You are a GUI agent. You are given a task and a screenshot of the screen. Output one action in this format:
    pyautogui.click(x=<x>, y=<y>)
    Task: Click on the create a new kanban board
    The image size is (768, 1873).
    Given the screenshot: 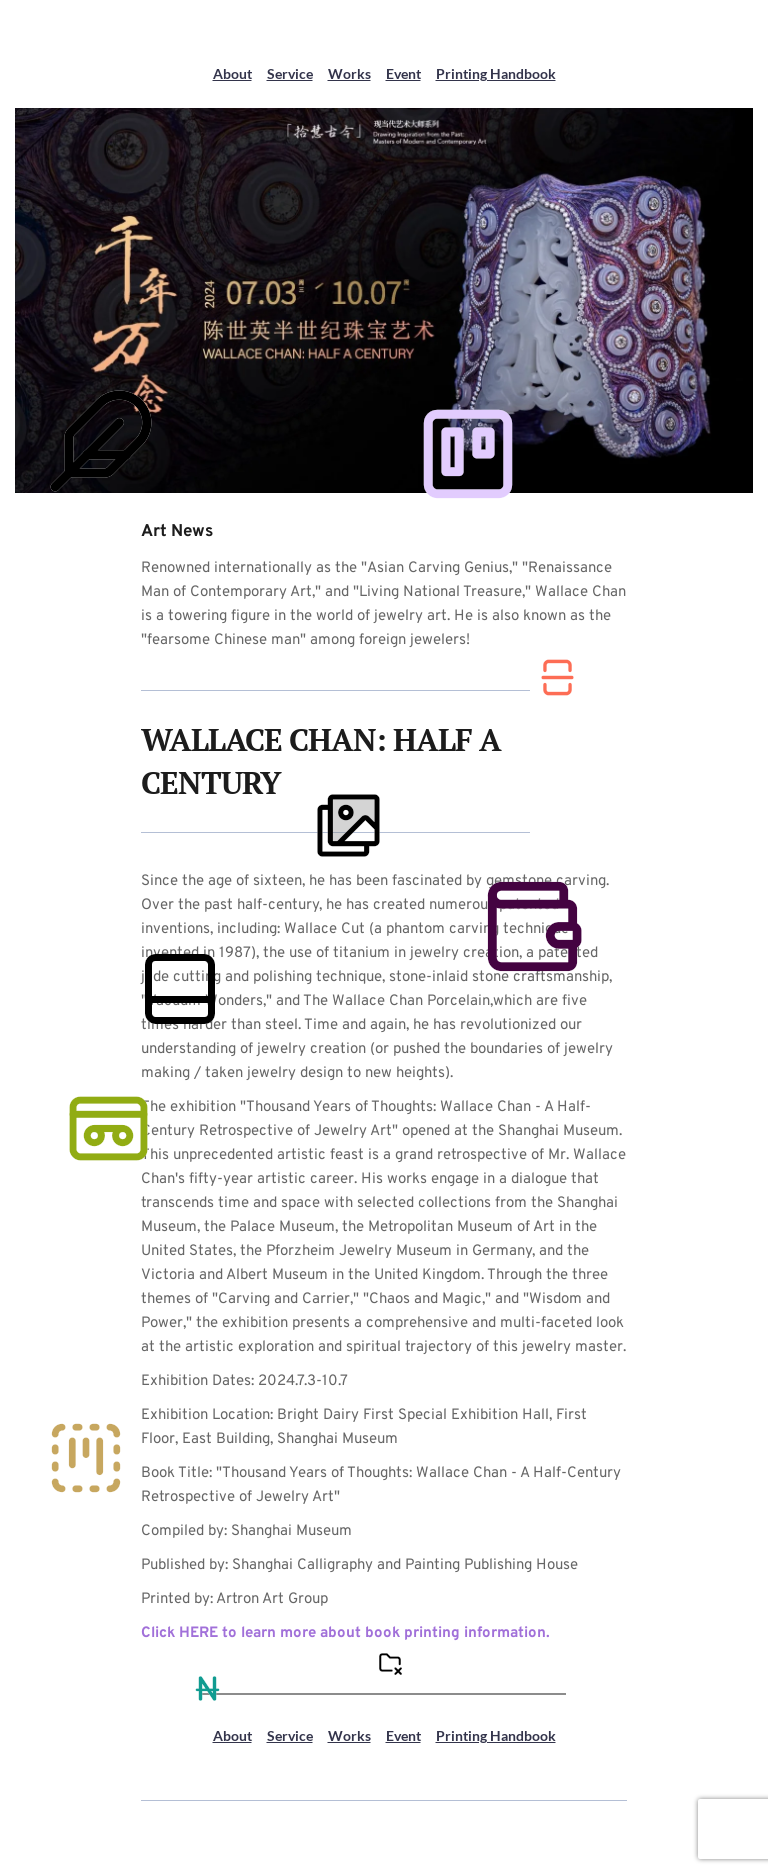 What is the action you would take?
    pyautogui.click(x=86, y=1458)
    